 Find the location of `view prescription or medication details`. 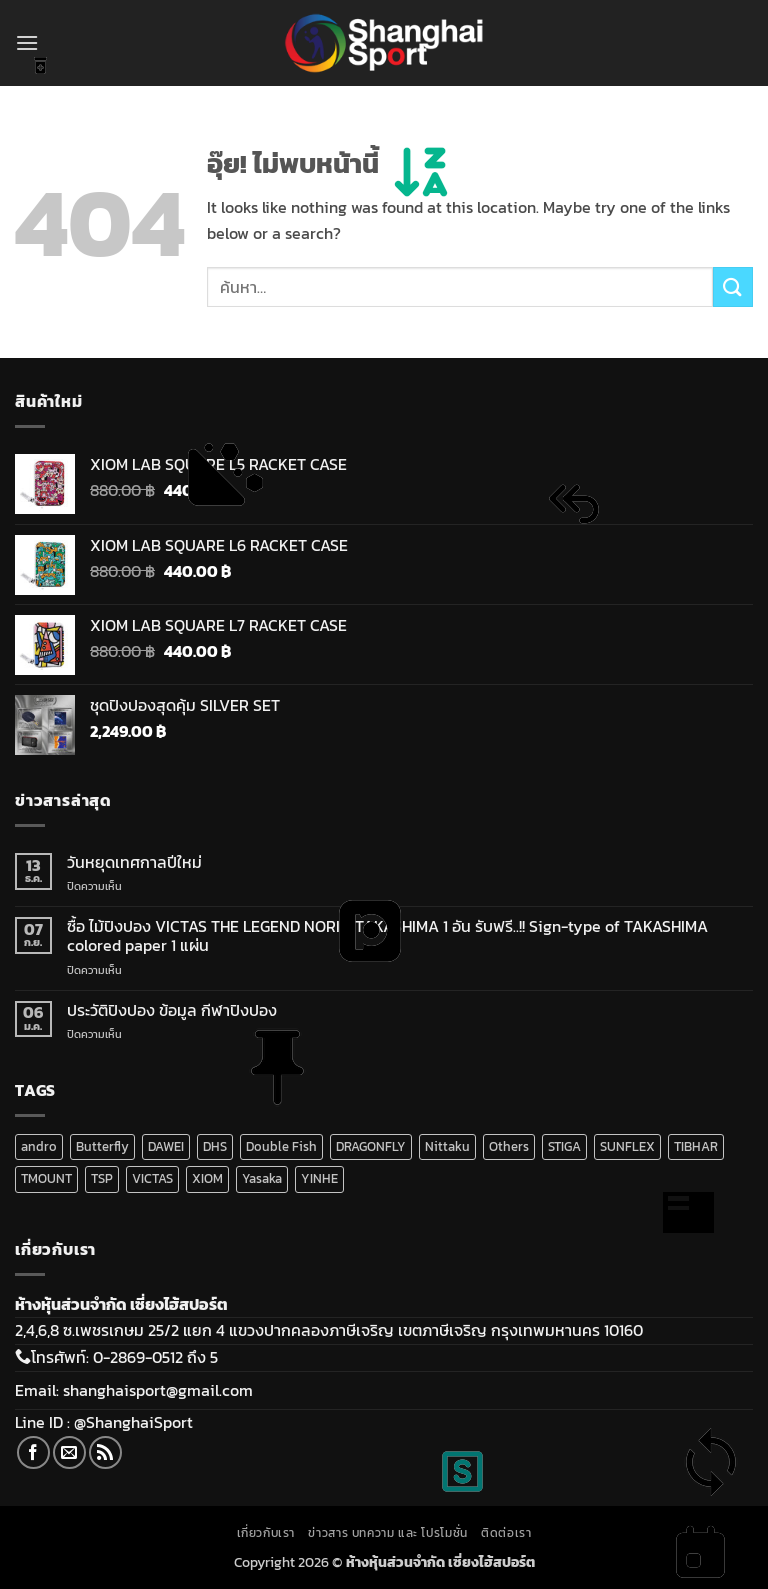

view prescription or medication details is located at coordinates (40, 65).